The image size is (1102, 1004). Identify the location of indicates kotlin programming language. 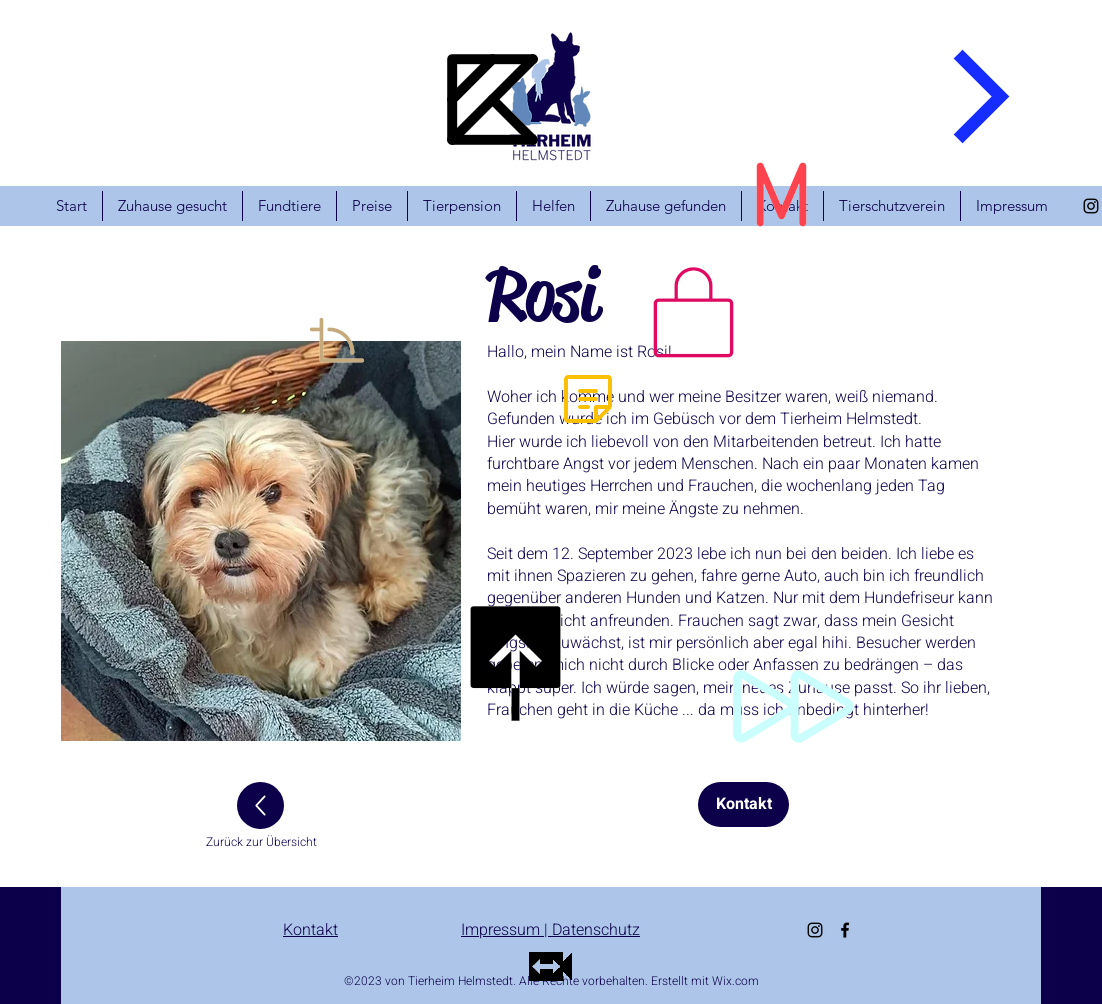
(492, 99).